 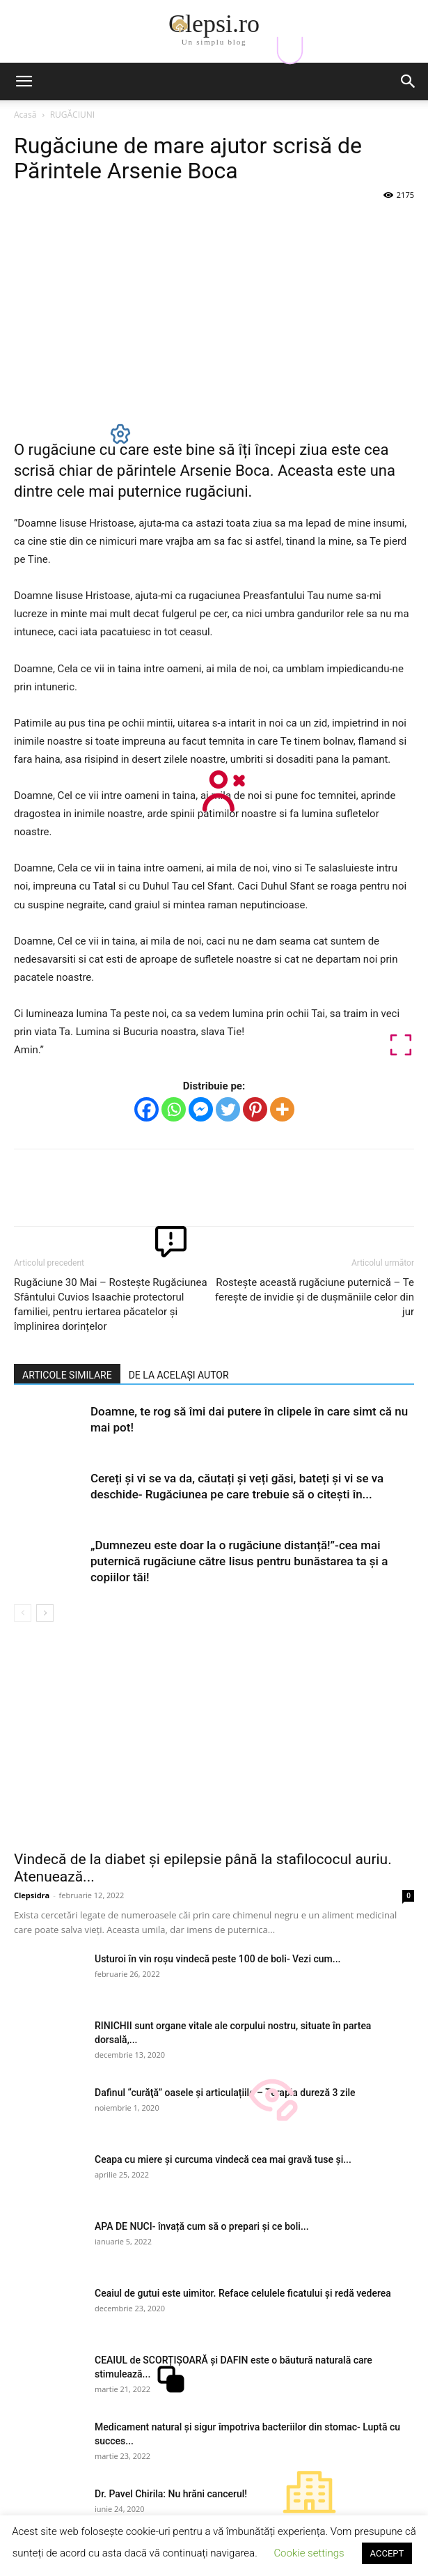 I want to click on access app settings, so click(x=120, y=434).